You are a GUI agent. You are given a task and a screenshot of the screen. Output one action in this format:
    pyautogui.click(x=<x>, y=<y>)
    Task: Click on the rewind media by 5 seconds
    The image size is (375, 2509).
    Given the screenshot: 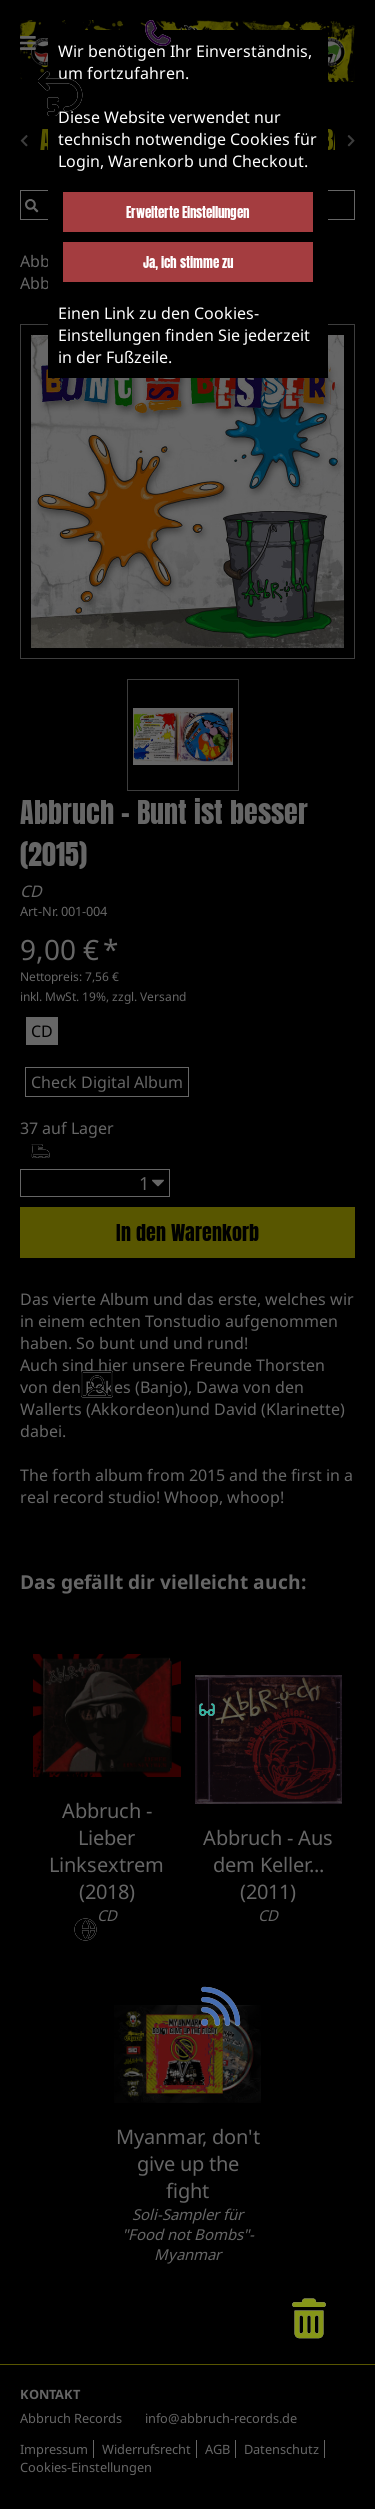 What is the action you would take?
    pyautogui.click(x=59, y=95)
    